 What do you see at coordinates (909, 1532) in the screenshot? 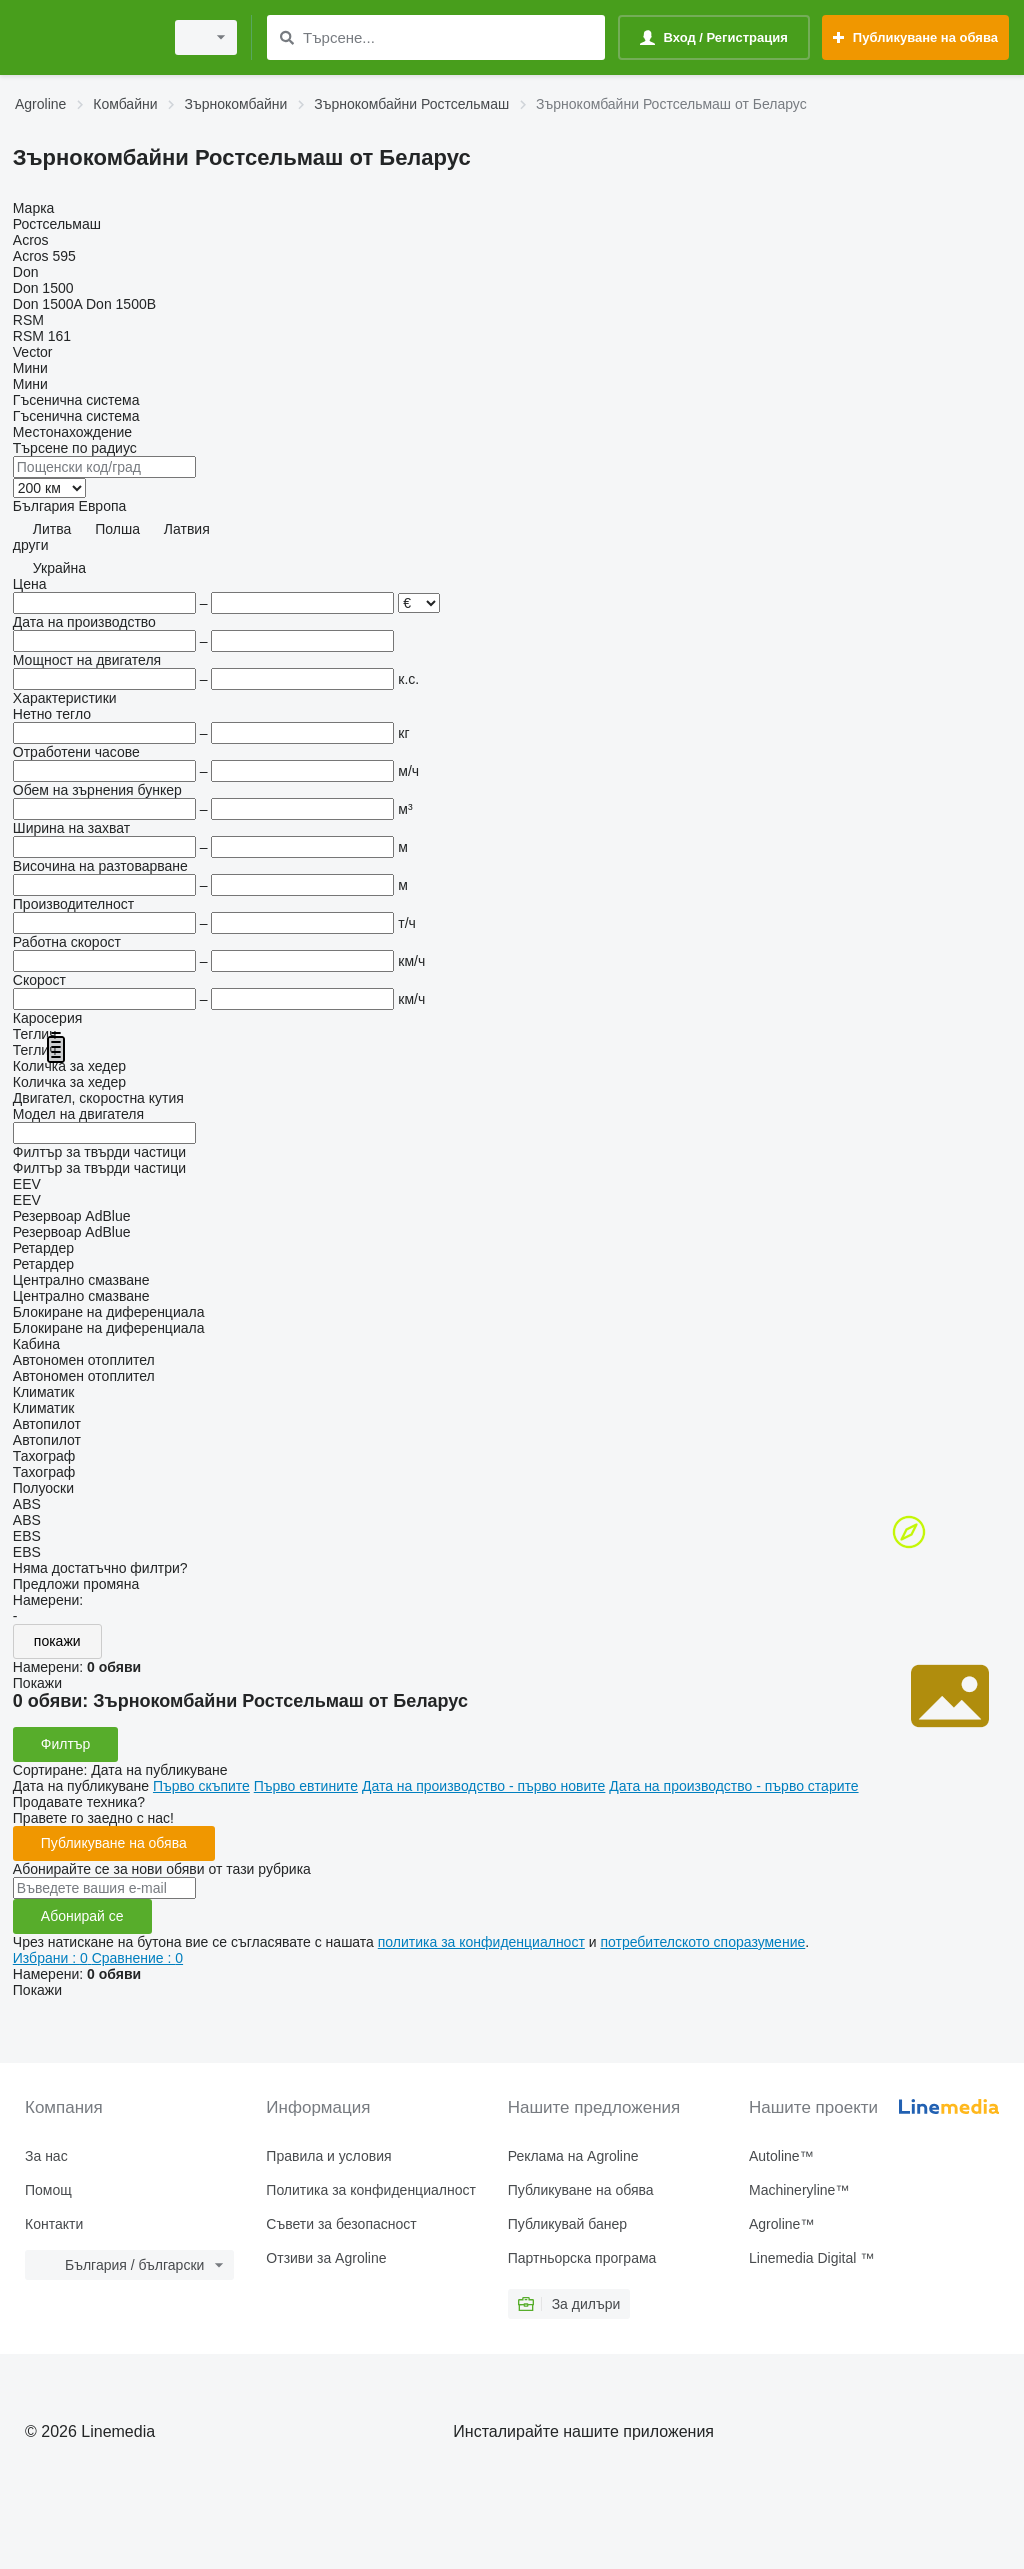
I see `access navigation or directions` at bounding box center [909, 1532].